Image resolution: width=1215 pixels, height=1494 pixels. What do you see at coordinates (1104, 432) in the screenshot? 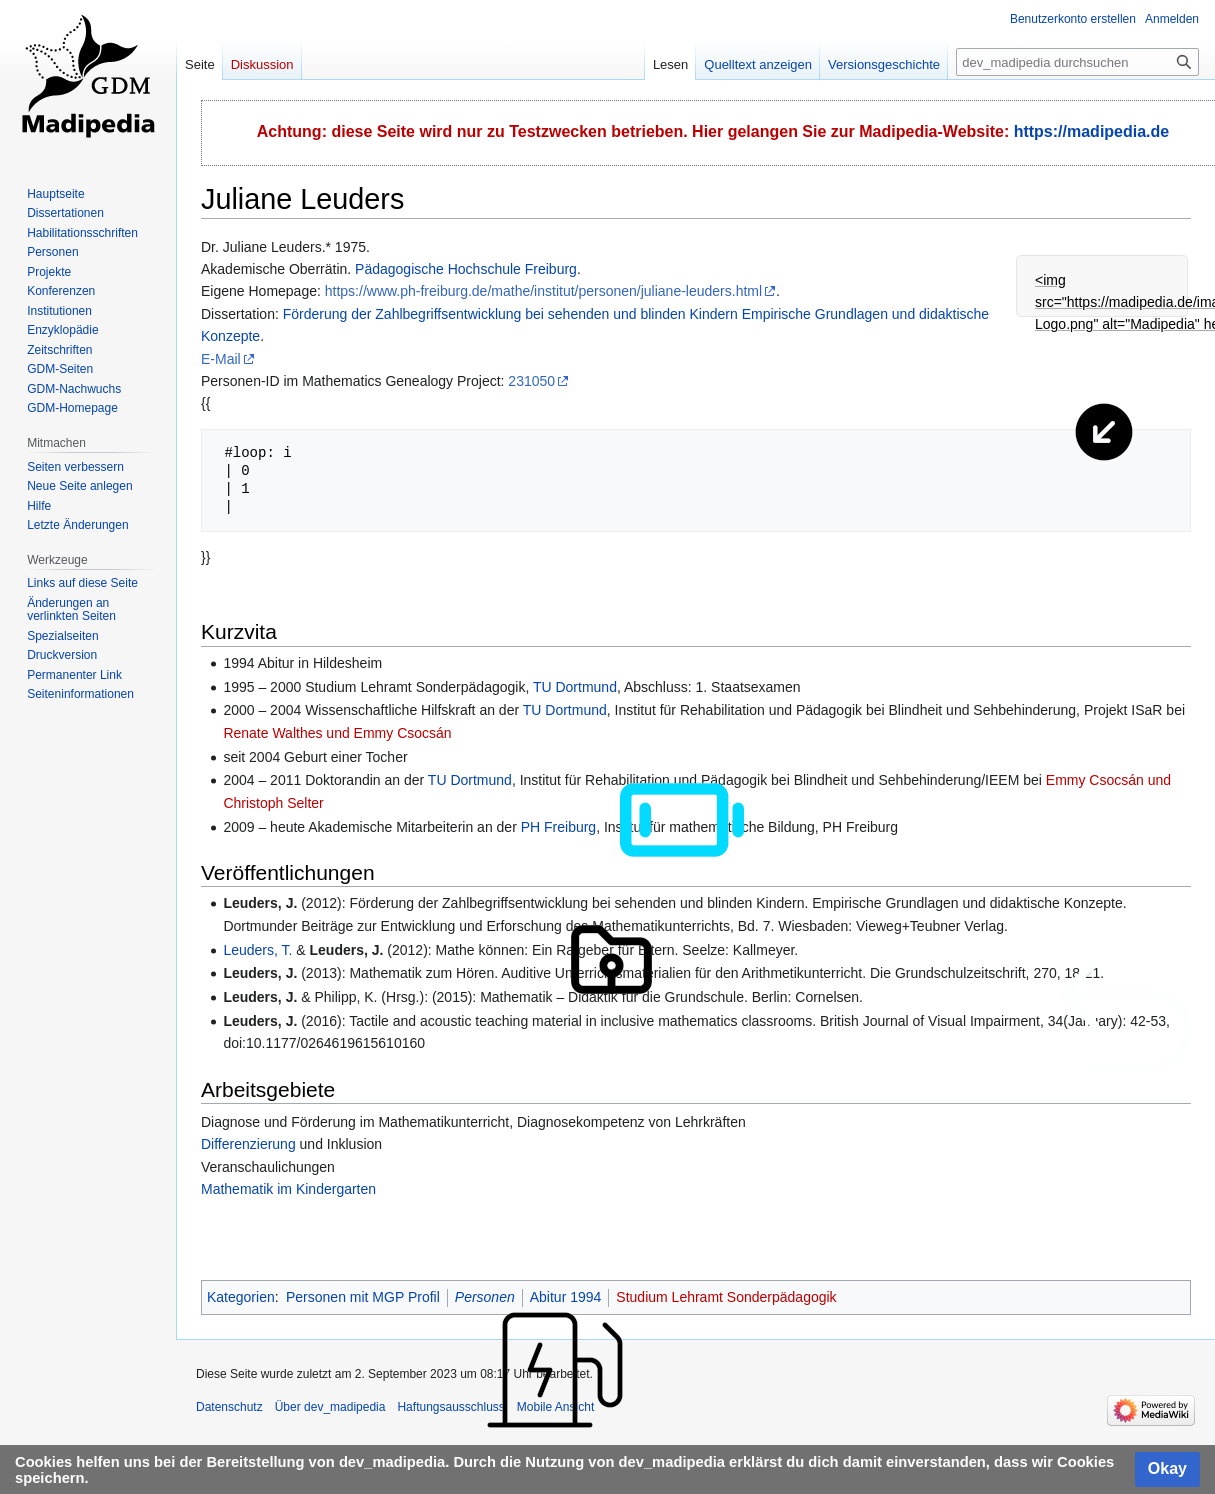
I see `navigate to previous or lower-left content` at bounding box center [1104, 432].